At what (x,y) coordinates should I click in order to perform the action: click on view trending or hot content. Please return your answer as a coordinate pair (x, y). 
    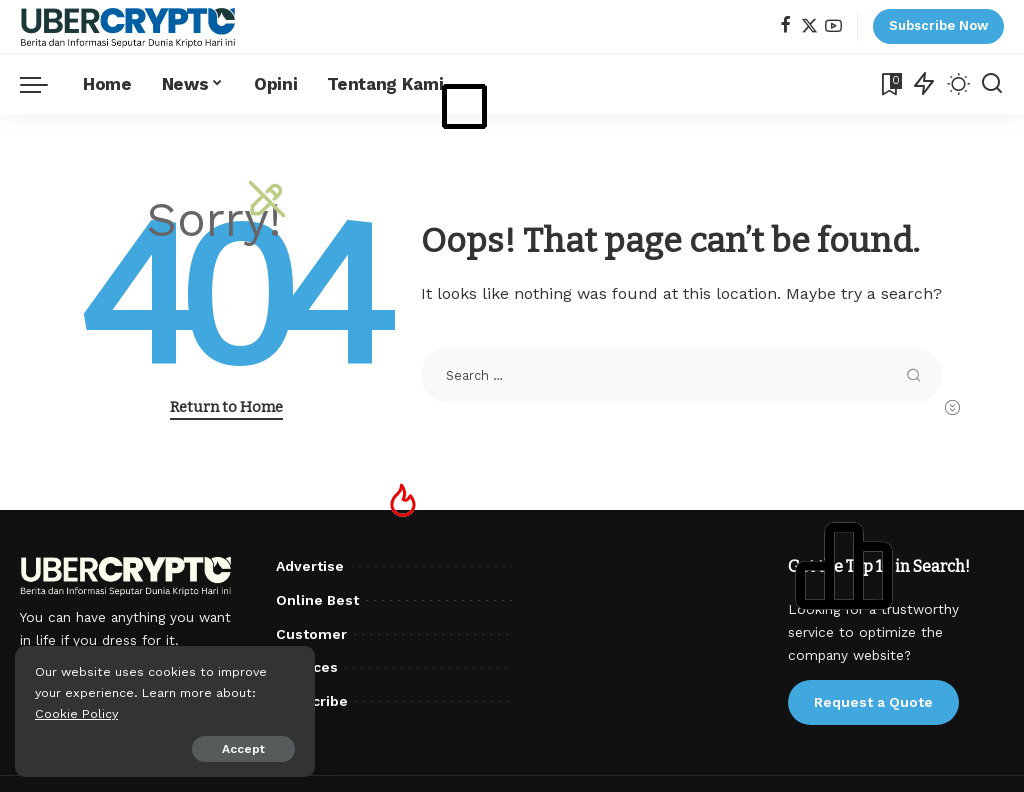
    Looking at the image, I should click on (403, 501).